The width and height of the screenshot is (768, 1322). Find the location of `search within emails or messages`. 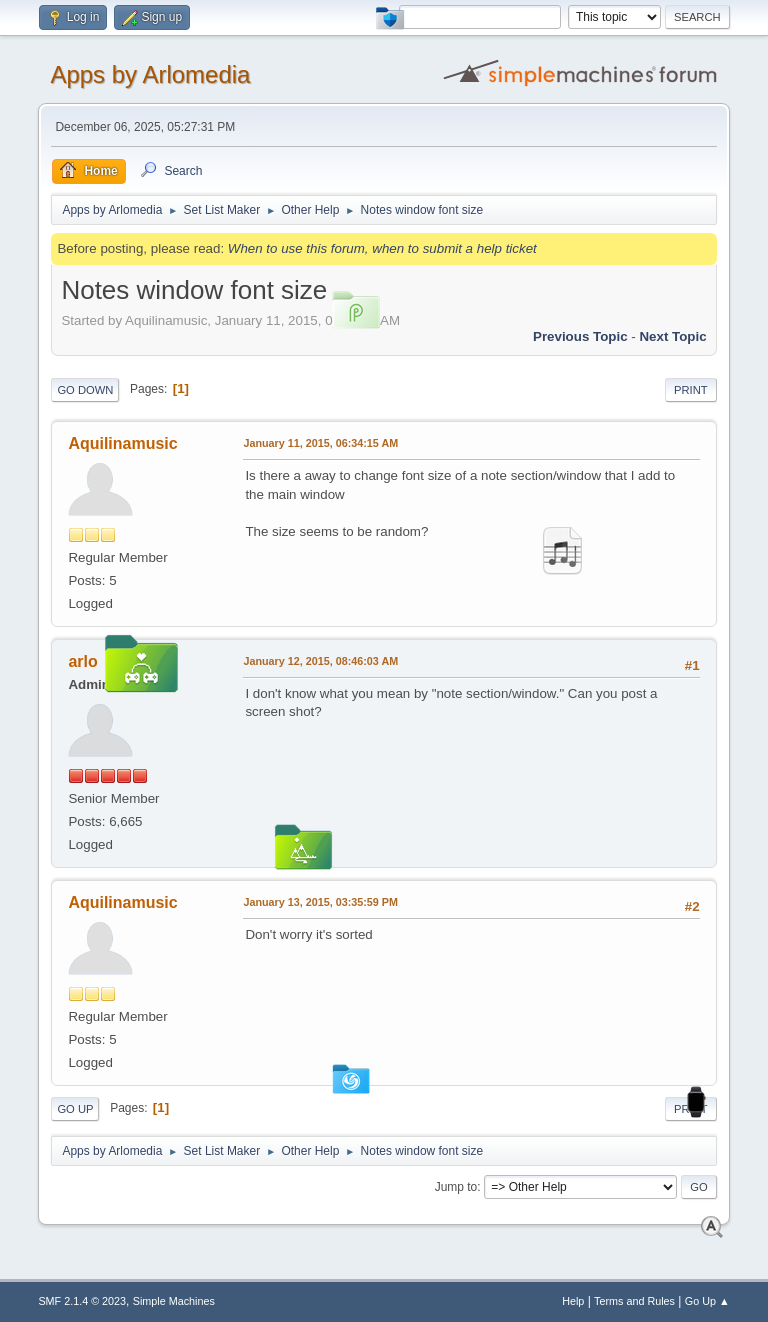

search within emails or messages is located at coordinates (712, 1227).